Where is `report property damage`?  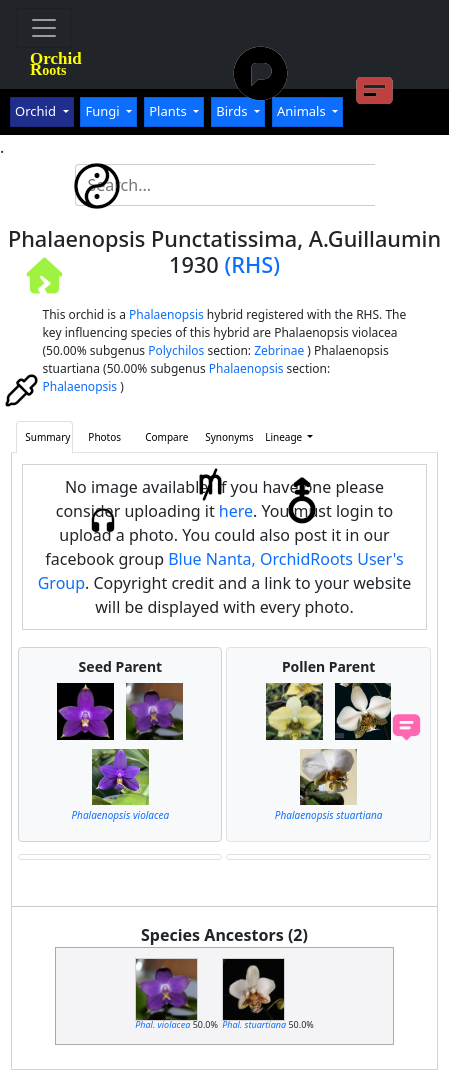
report property damage is located at coordinates (44, 275).